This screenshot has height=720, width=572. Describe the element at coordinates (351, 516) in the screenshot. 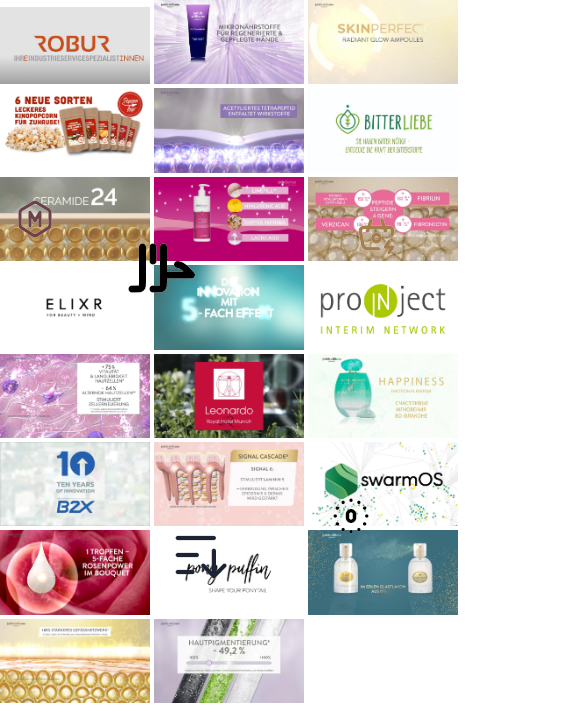

I see `indicates zero time elapsed or no duration` at that location.